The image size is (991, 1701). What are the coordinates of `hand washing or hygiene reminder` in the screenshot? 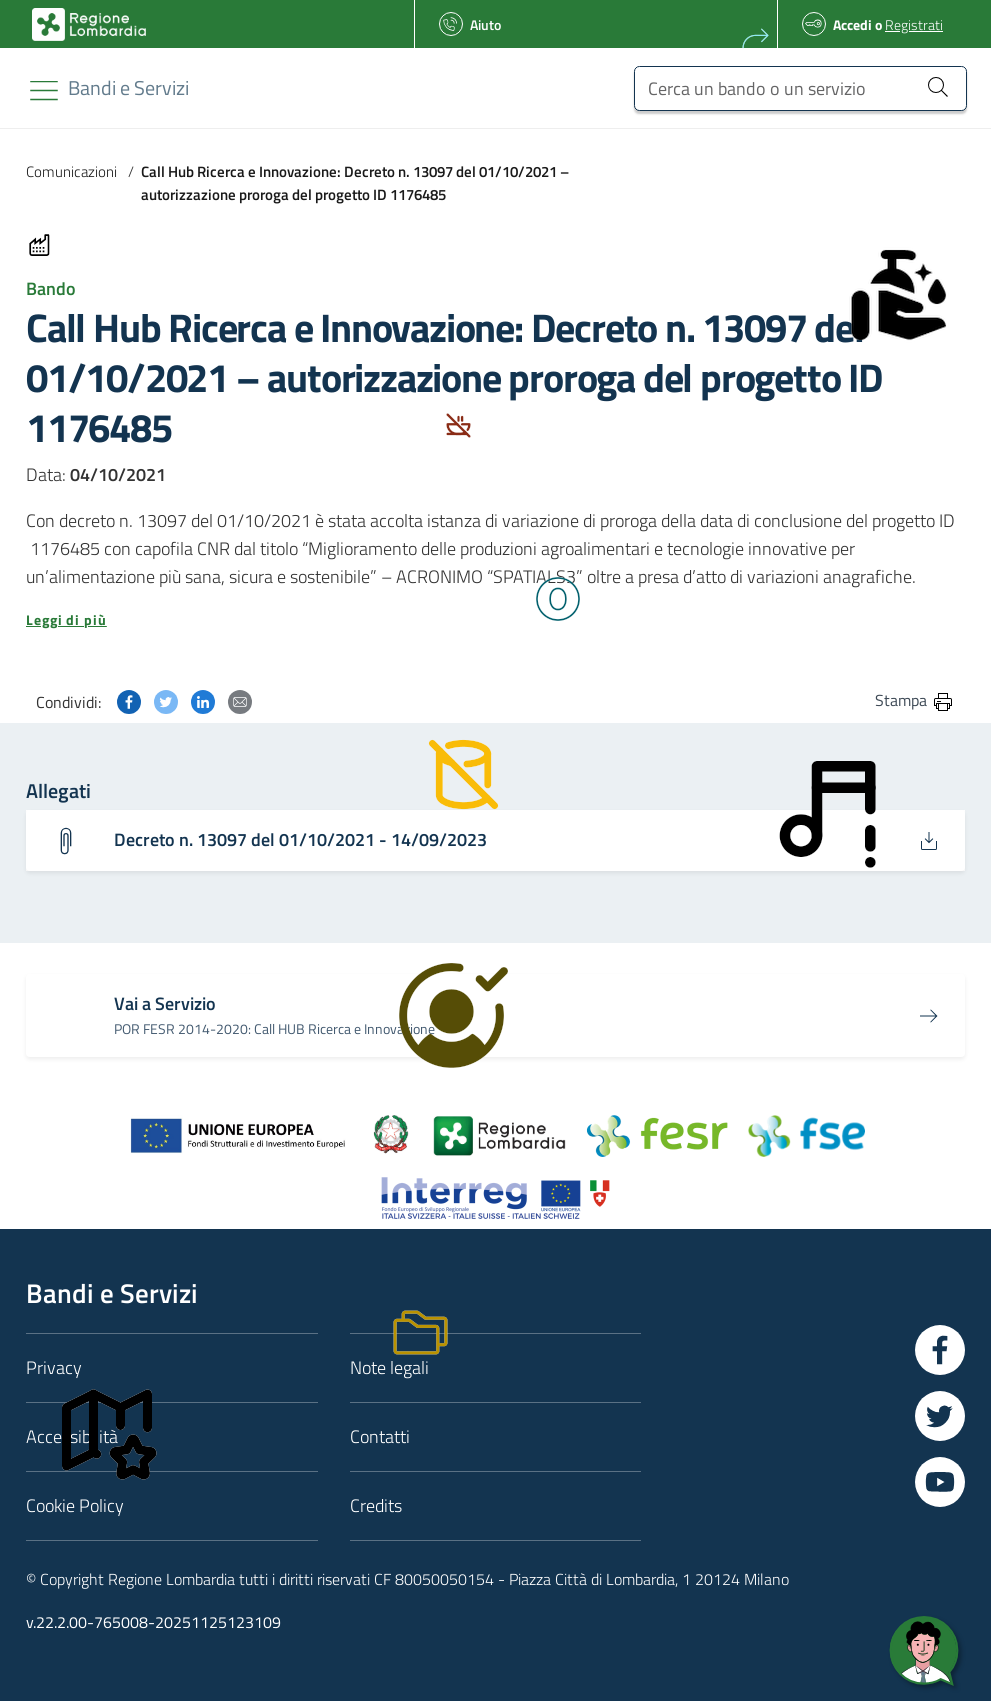 It's located at (901, 295).